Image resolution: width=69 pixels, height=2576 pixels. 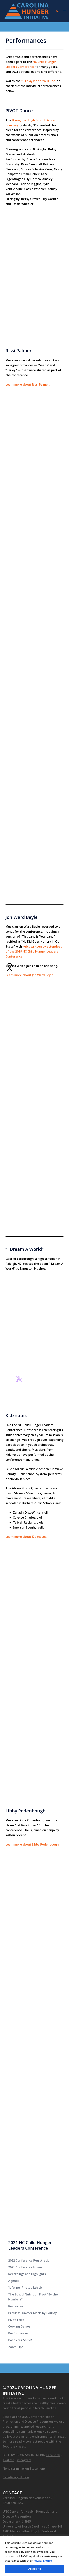 What do you see at coordinates (19, 1379) in the screenshot?
I see `disable math function or formula mode` at bounding box center [19, 1379].